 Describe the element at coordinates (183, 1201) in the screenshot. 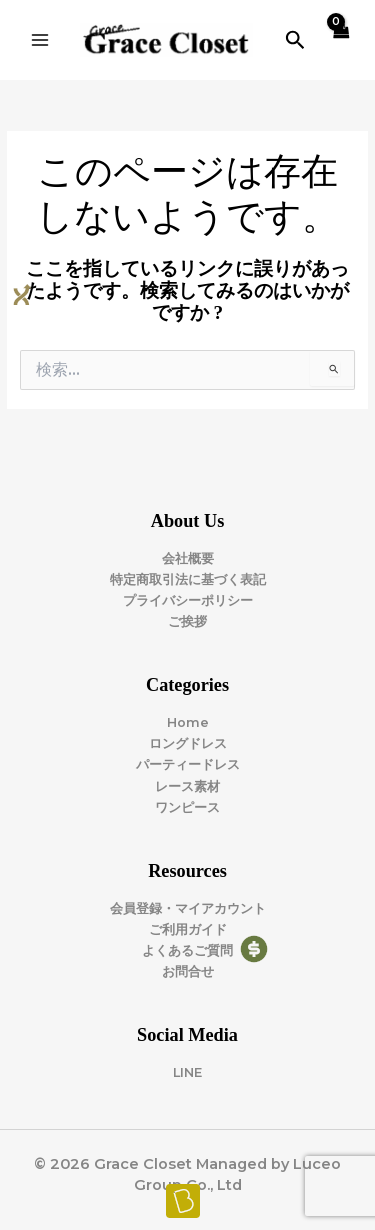

I see `open the BYJU'S learning app` at that location.